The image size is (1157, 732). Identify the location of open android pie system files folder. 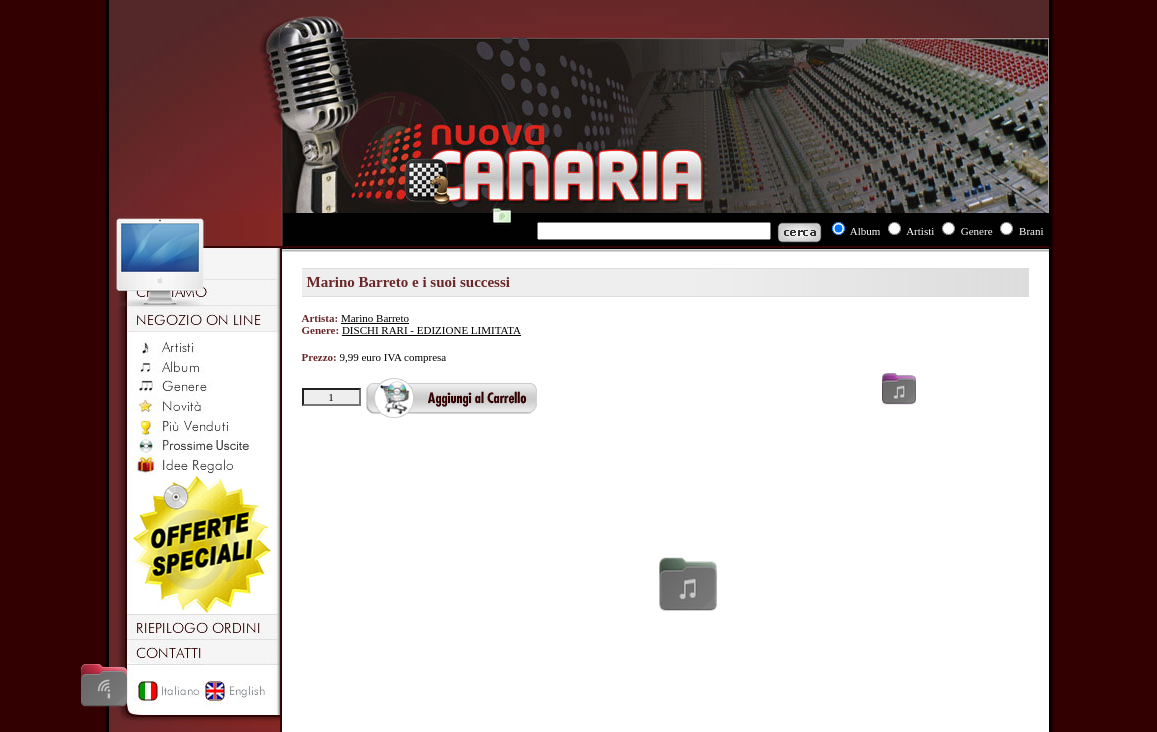
(502, 216).